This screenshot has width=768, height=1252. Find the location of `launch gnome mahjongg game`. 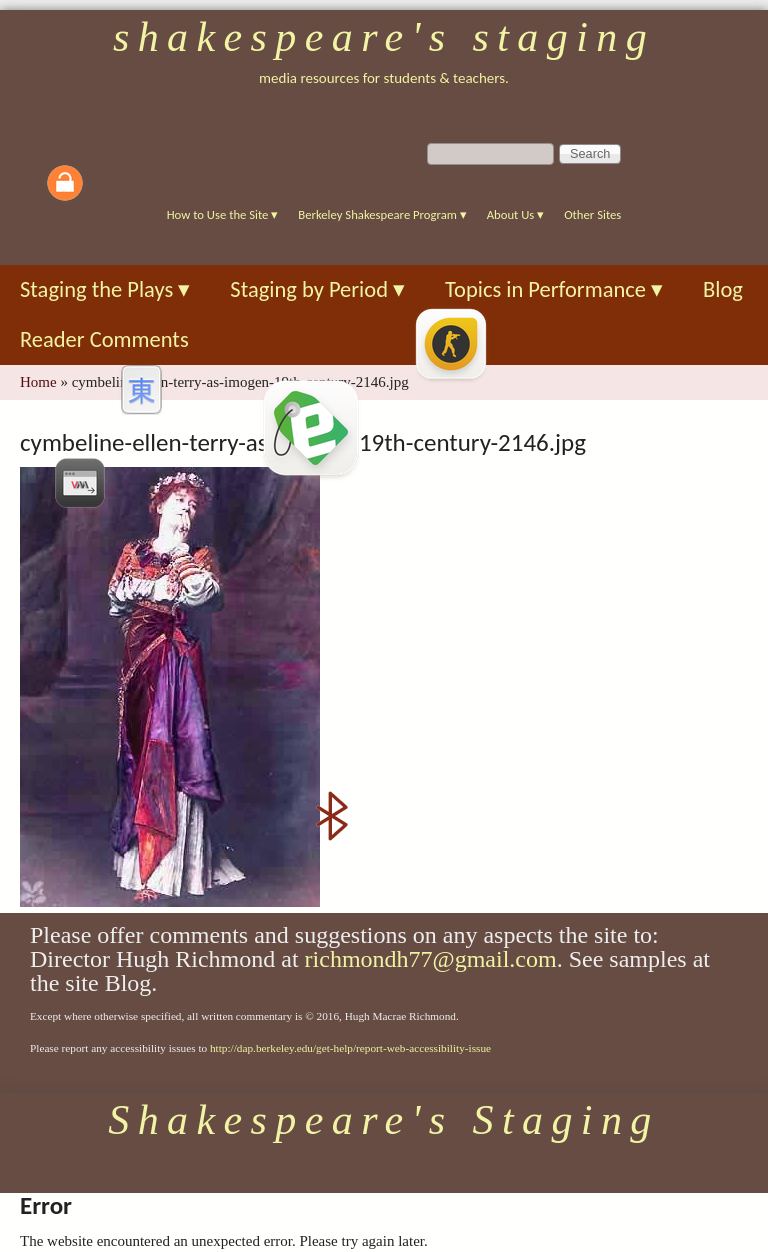

launch gnome mahjongg game is located at coordinates (141, 389).